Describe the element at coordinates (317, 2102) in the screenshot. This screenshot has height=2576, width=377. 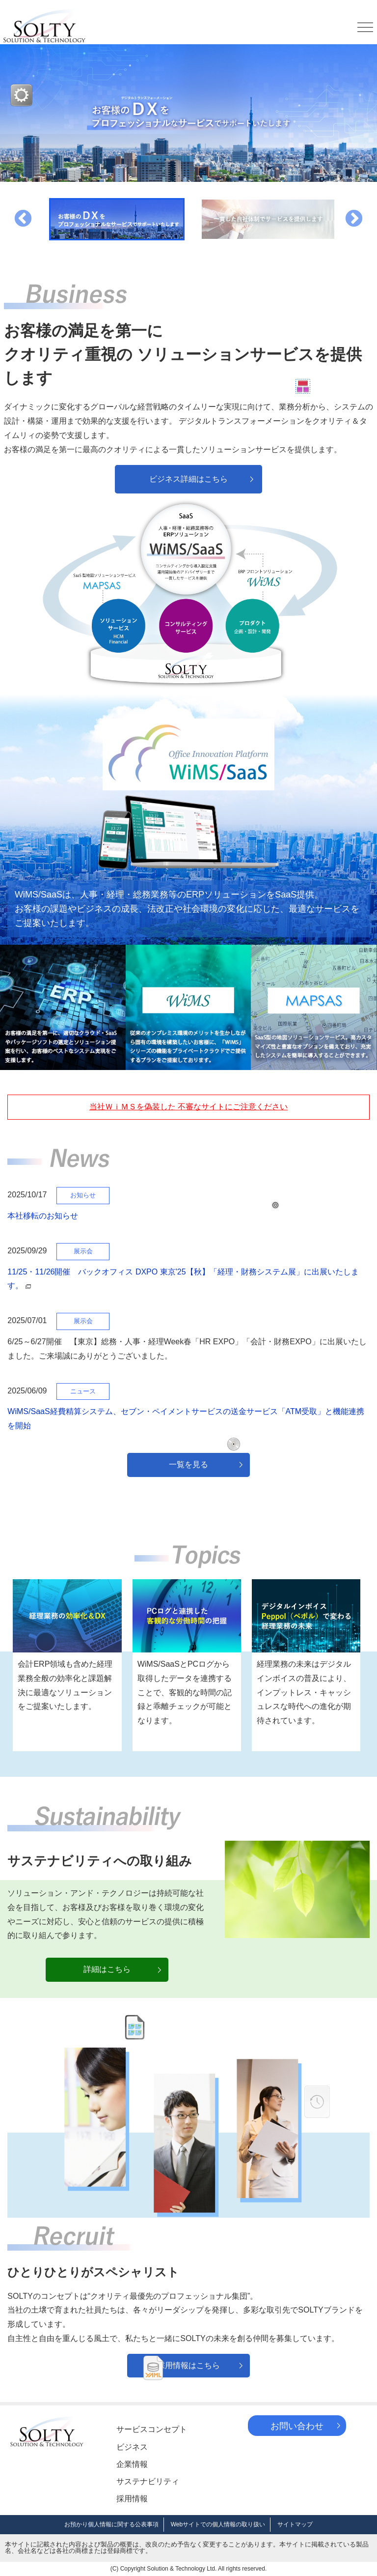
I see `a deleted or trashed file` at that location.